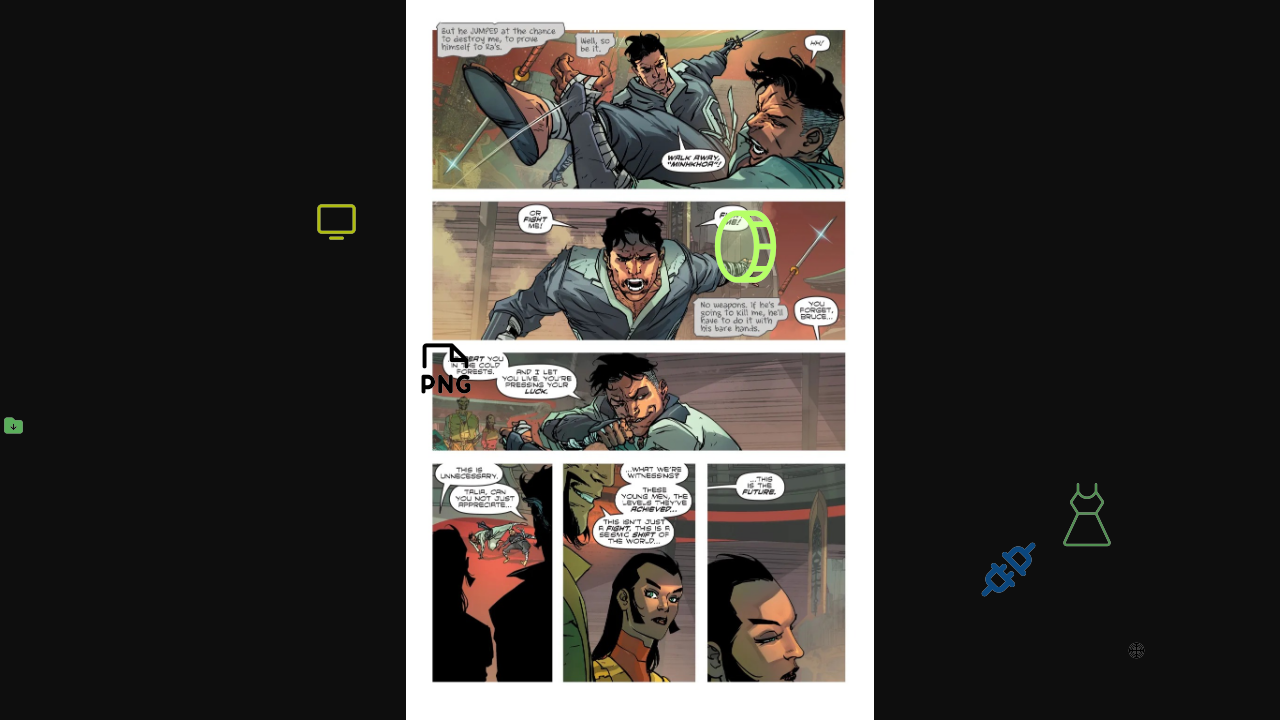  What do you see at coordinates (1008, 569) in the screenshot?
I see `connect or establish a connection` at bounding box center [1008, 569].